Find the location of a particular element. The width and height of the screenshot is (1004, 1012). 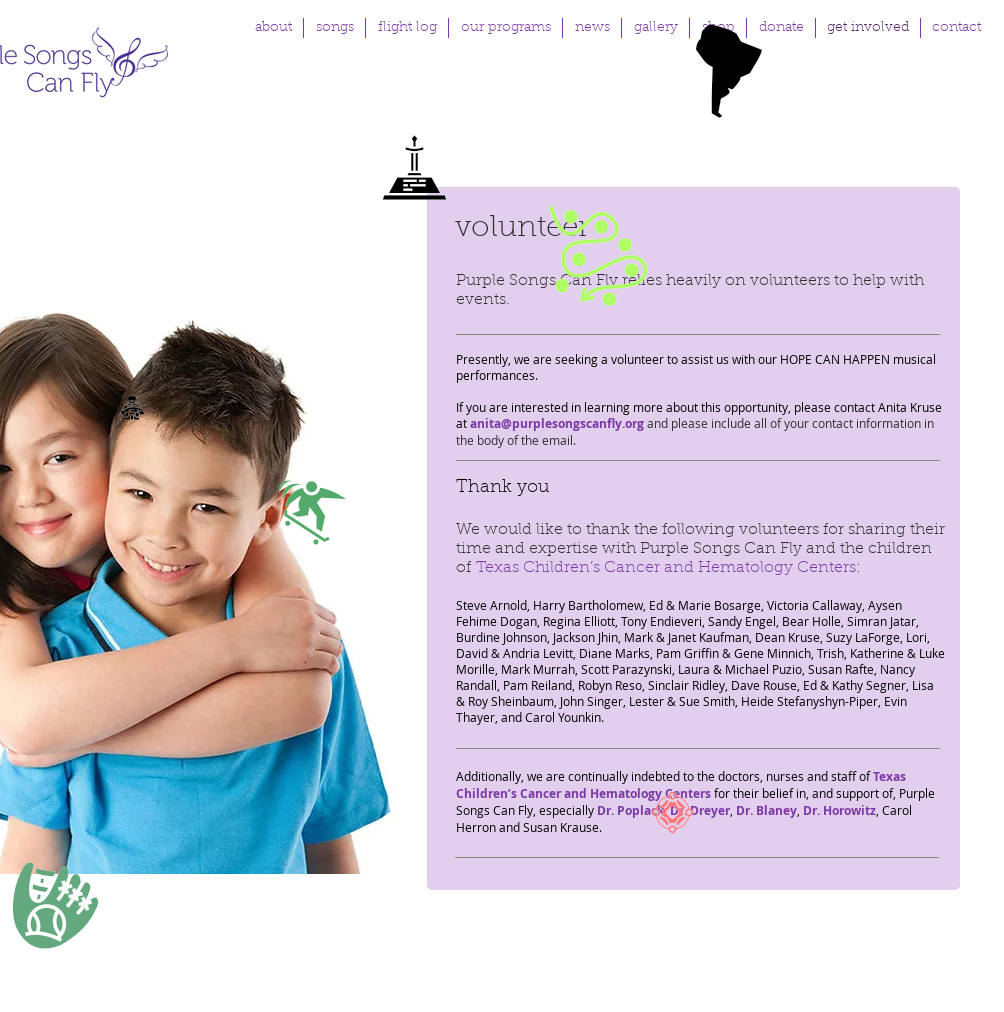

view South America region is located at coordinates (729, 71).